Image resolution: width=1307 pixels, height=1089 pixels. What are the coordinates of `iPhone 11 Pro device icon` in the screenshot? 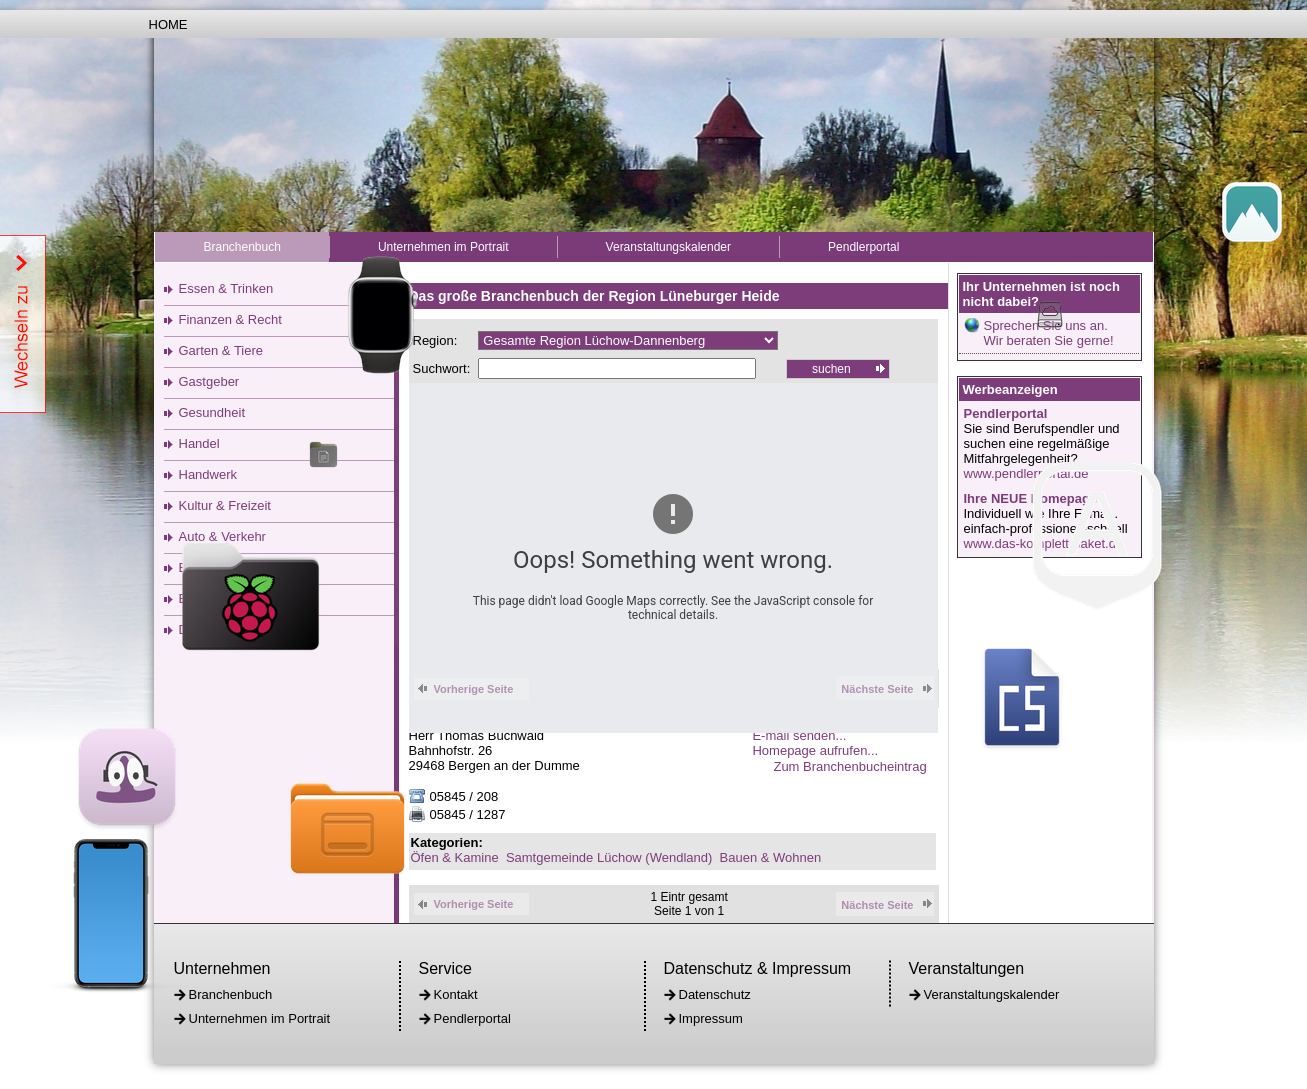 It's located at (111, 916).